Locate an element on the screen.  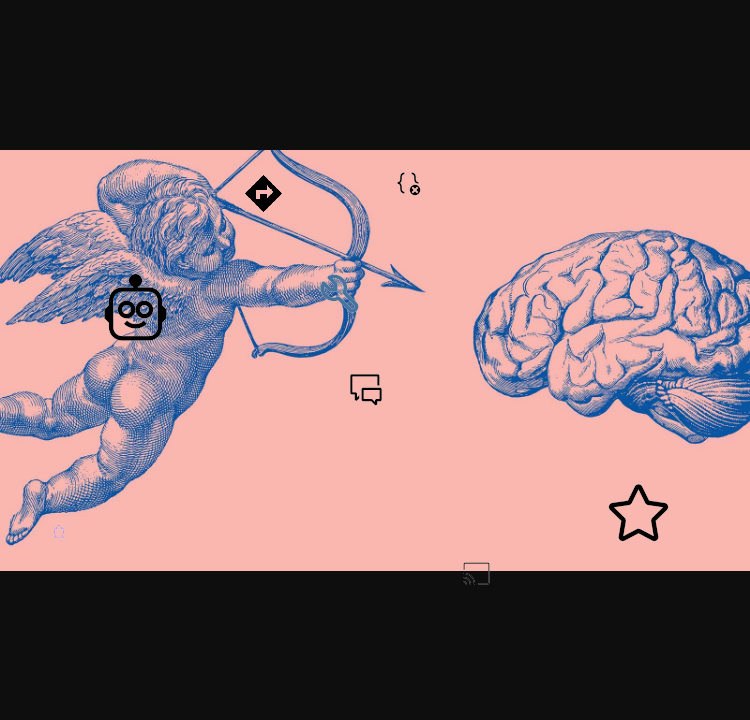
get directions to a destination is located at coordinates (263, 193).